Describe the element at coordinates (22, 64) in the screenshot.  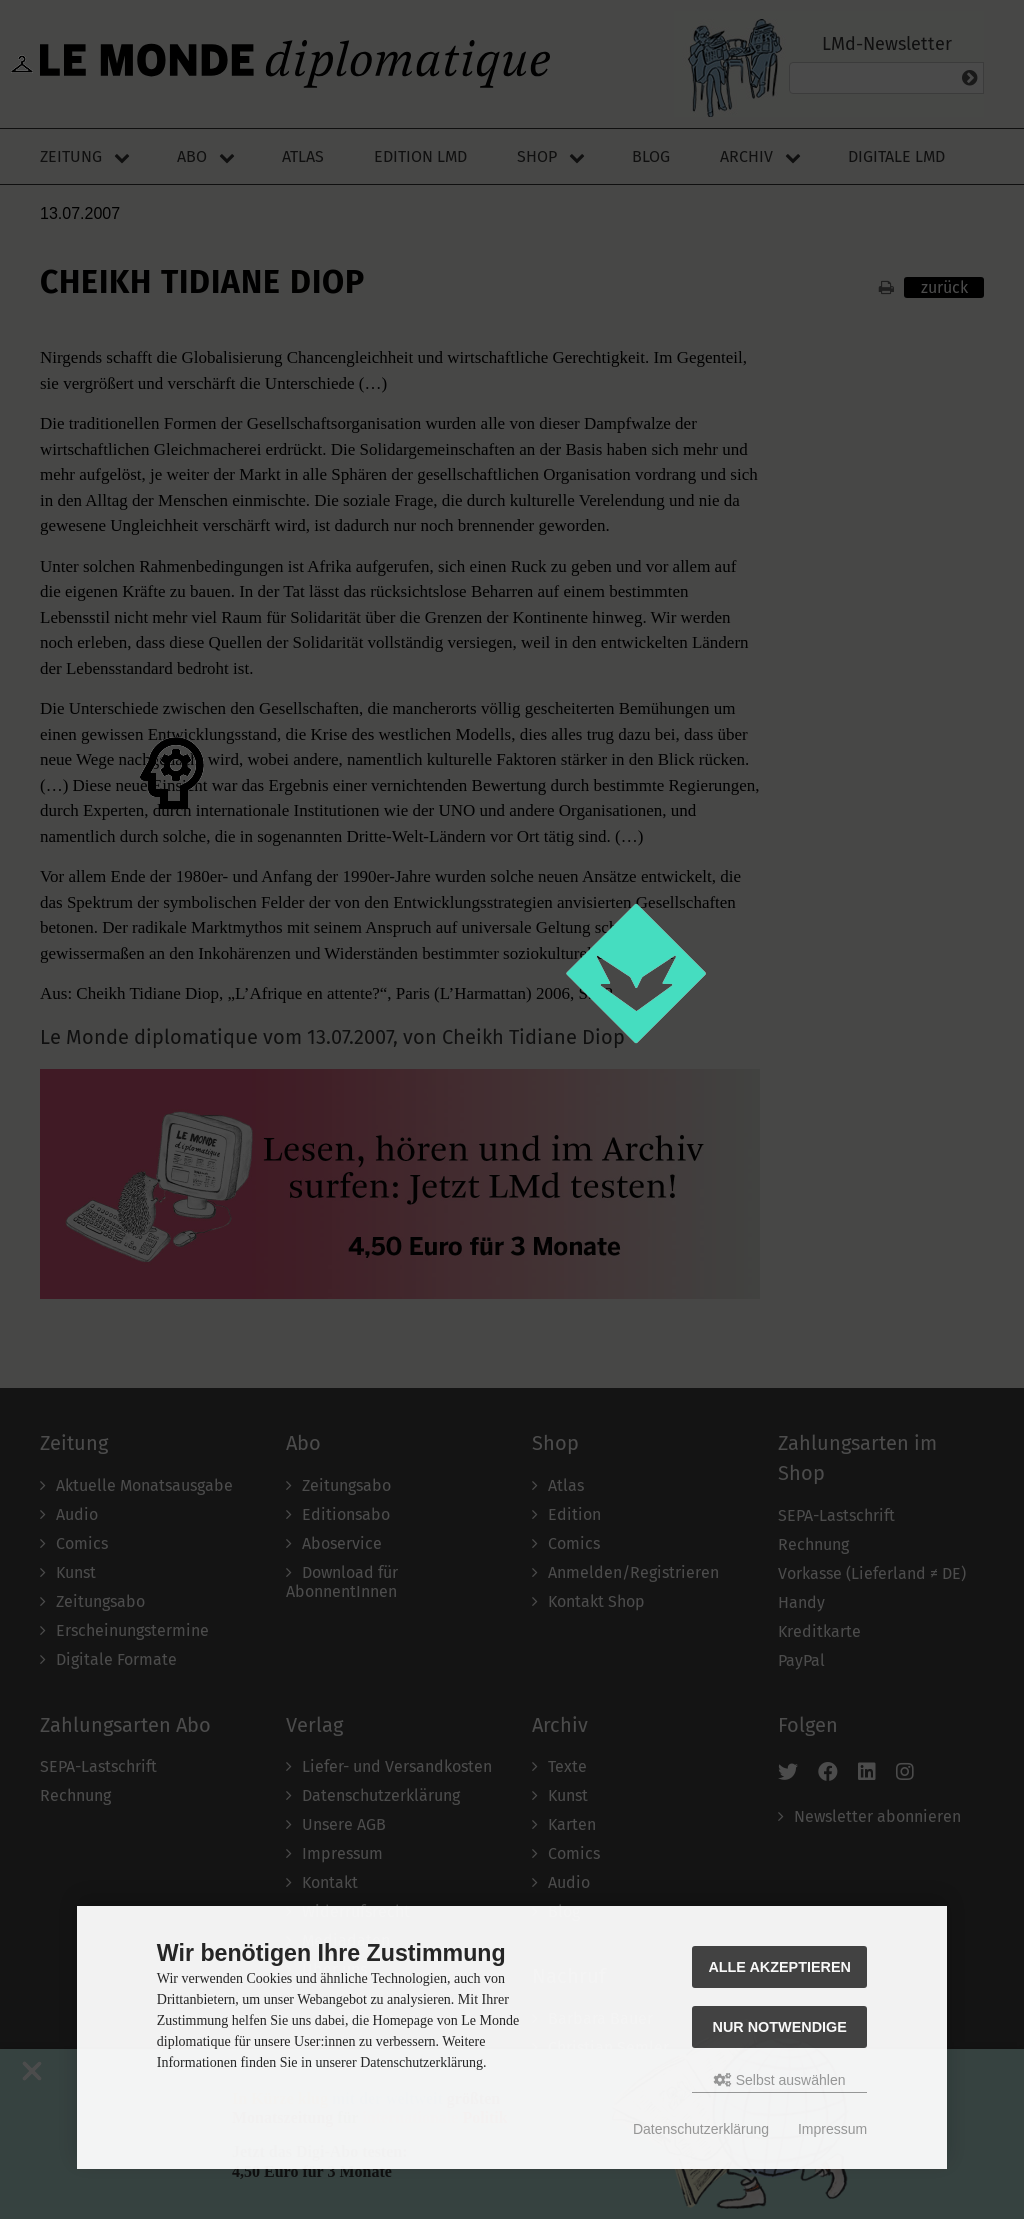
I see `access wardrobe or clothing options` at that location.